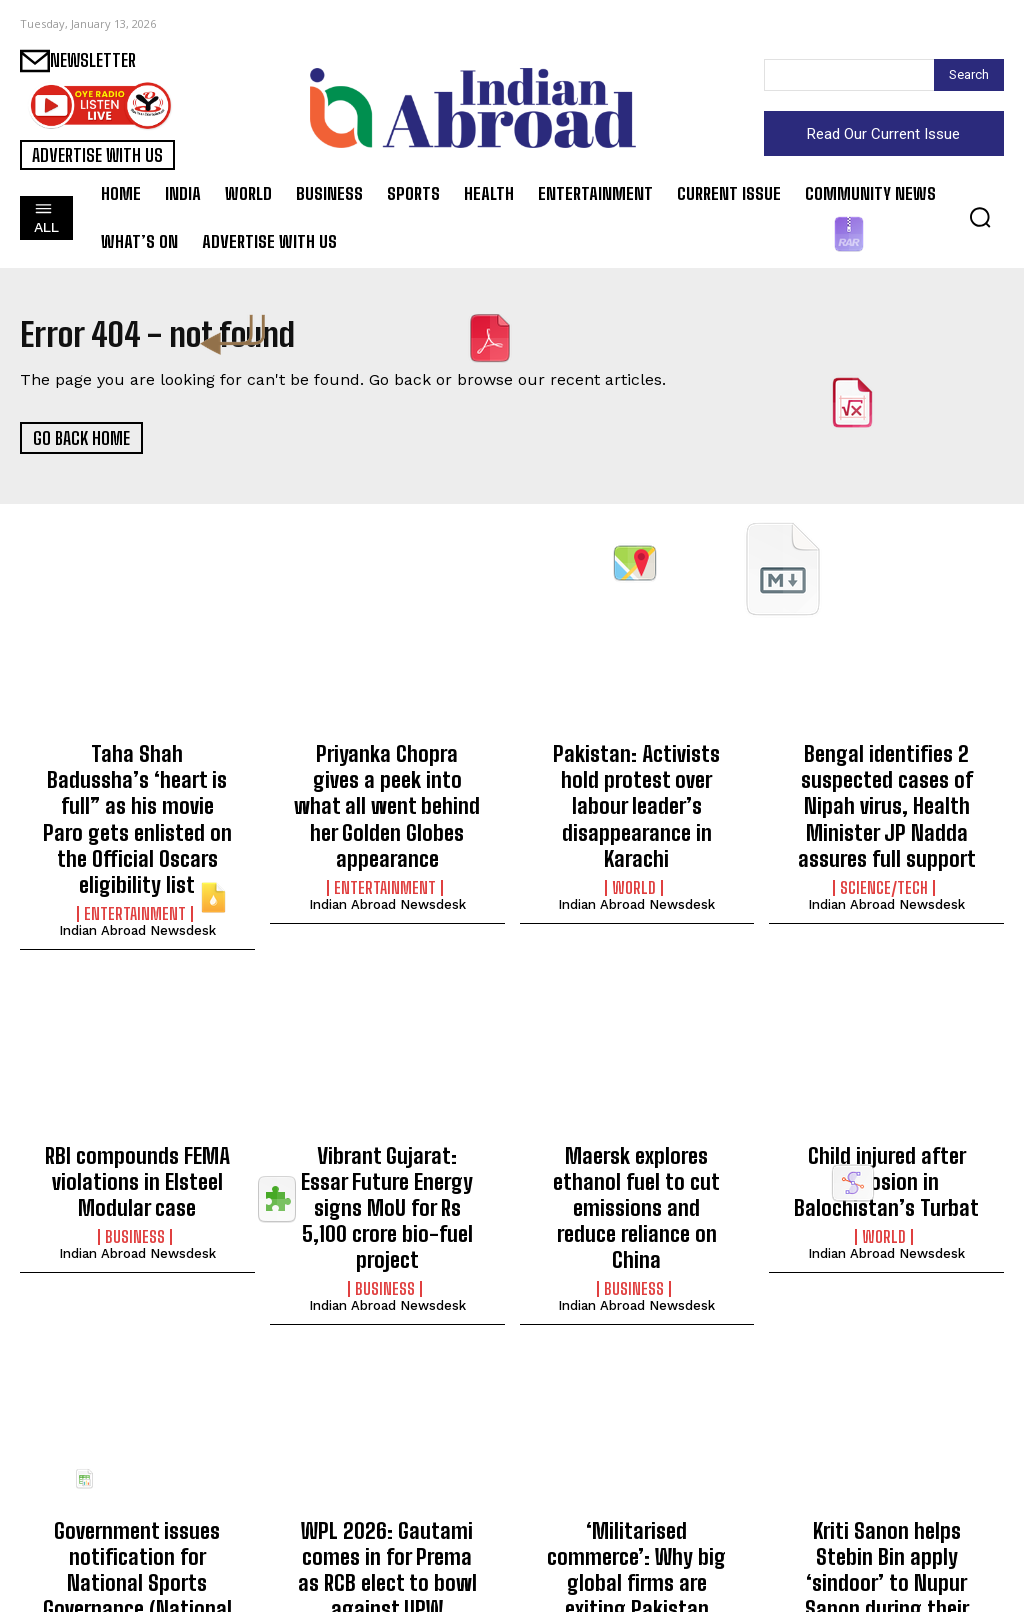 The width and height of the screenshot is (1024, 1612). Describe the element at coordinates (84, 1478) in the screenshot. I see `open a spreadsheet file` at that location.